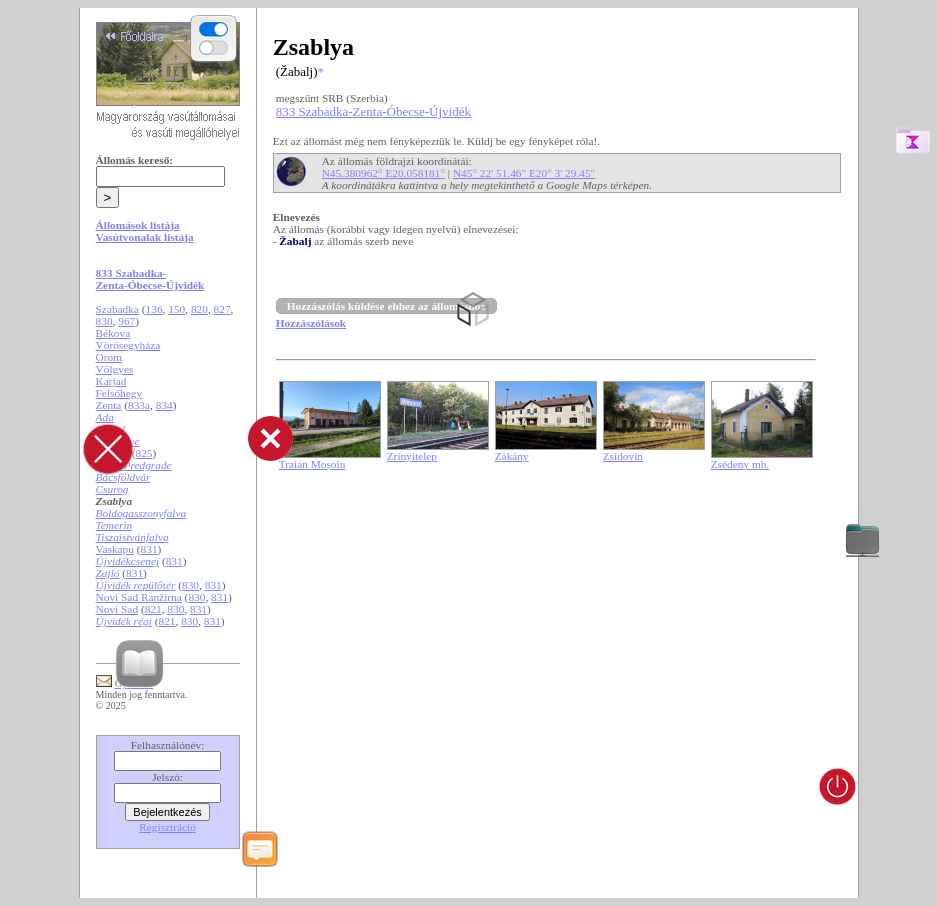  What do you see at coordinates (213, 38) in the screenshot?
I see `open gnome tweaks to customize desktop settings` at bounding box center [213, 38].